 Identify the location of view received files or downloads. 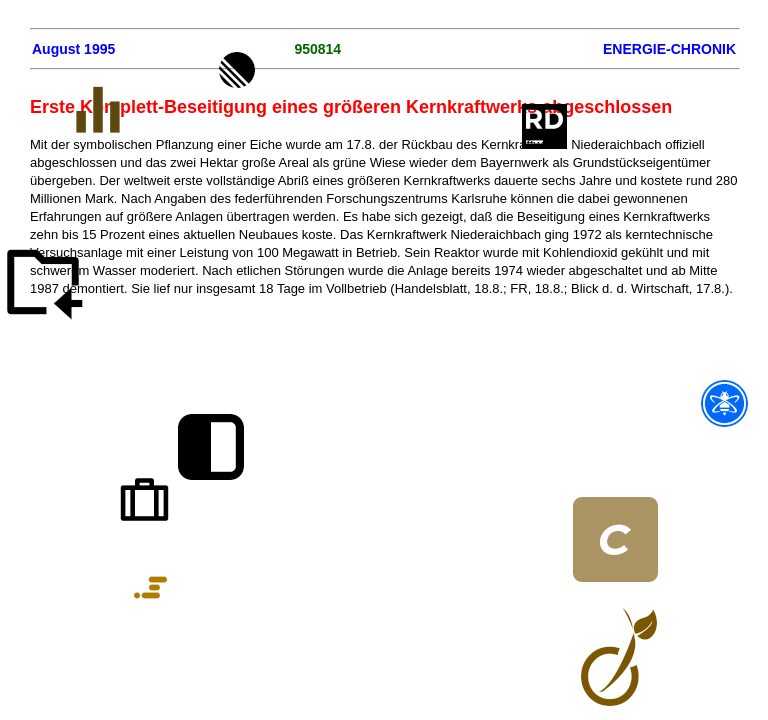
(43, 282).